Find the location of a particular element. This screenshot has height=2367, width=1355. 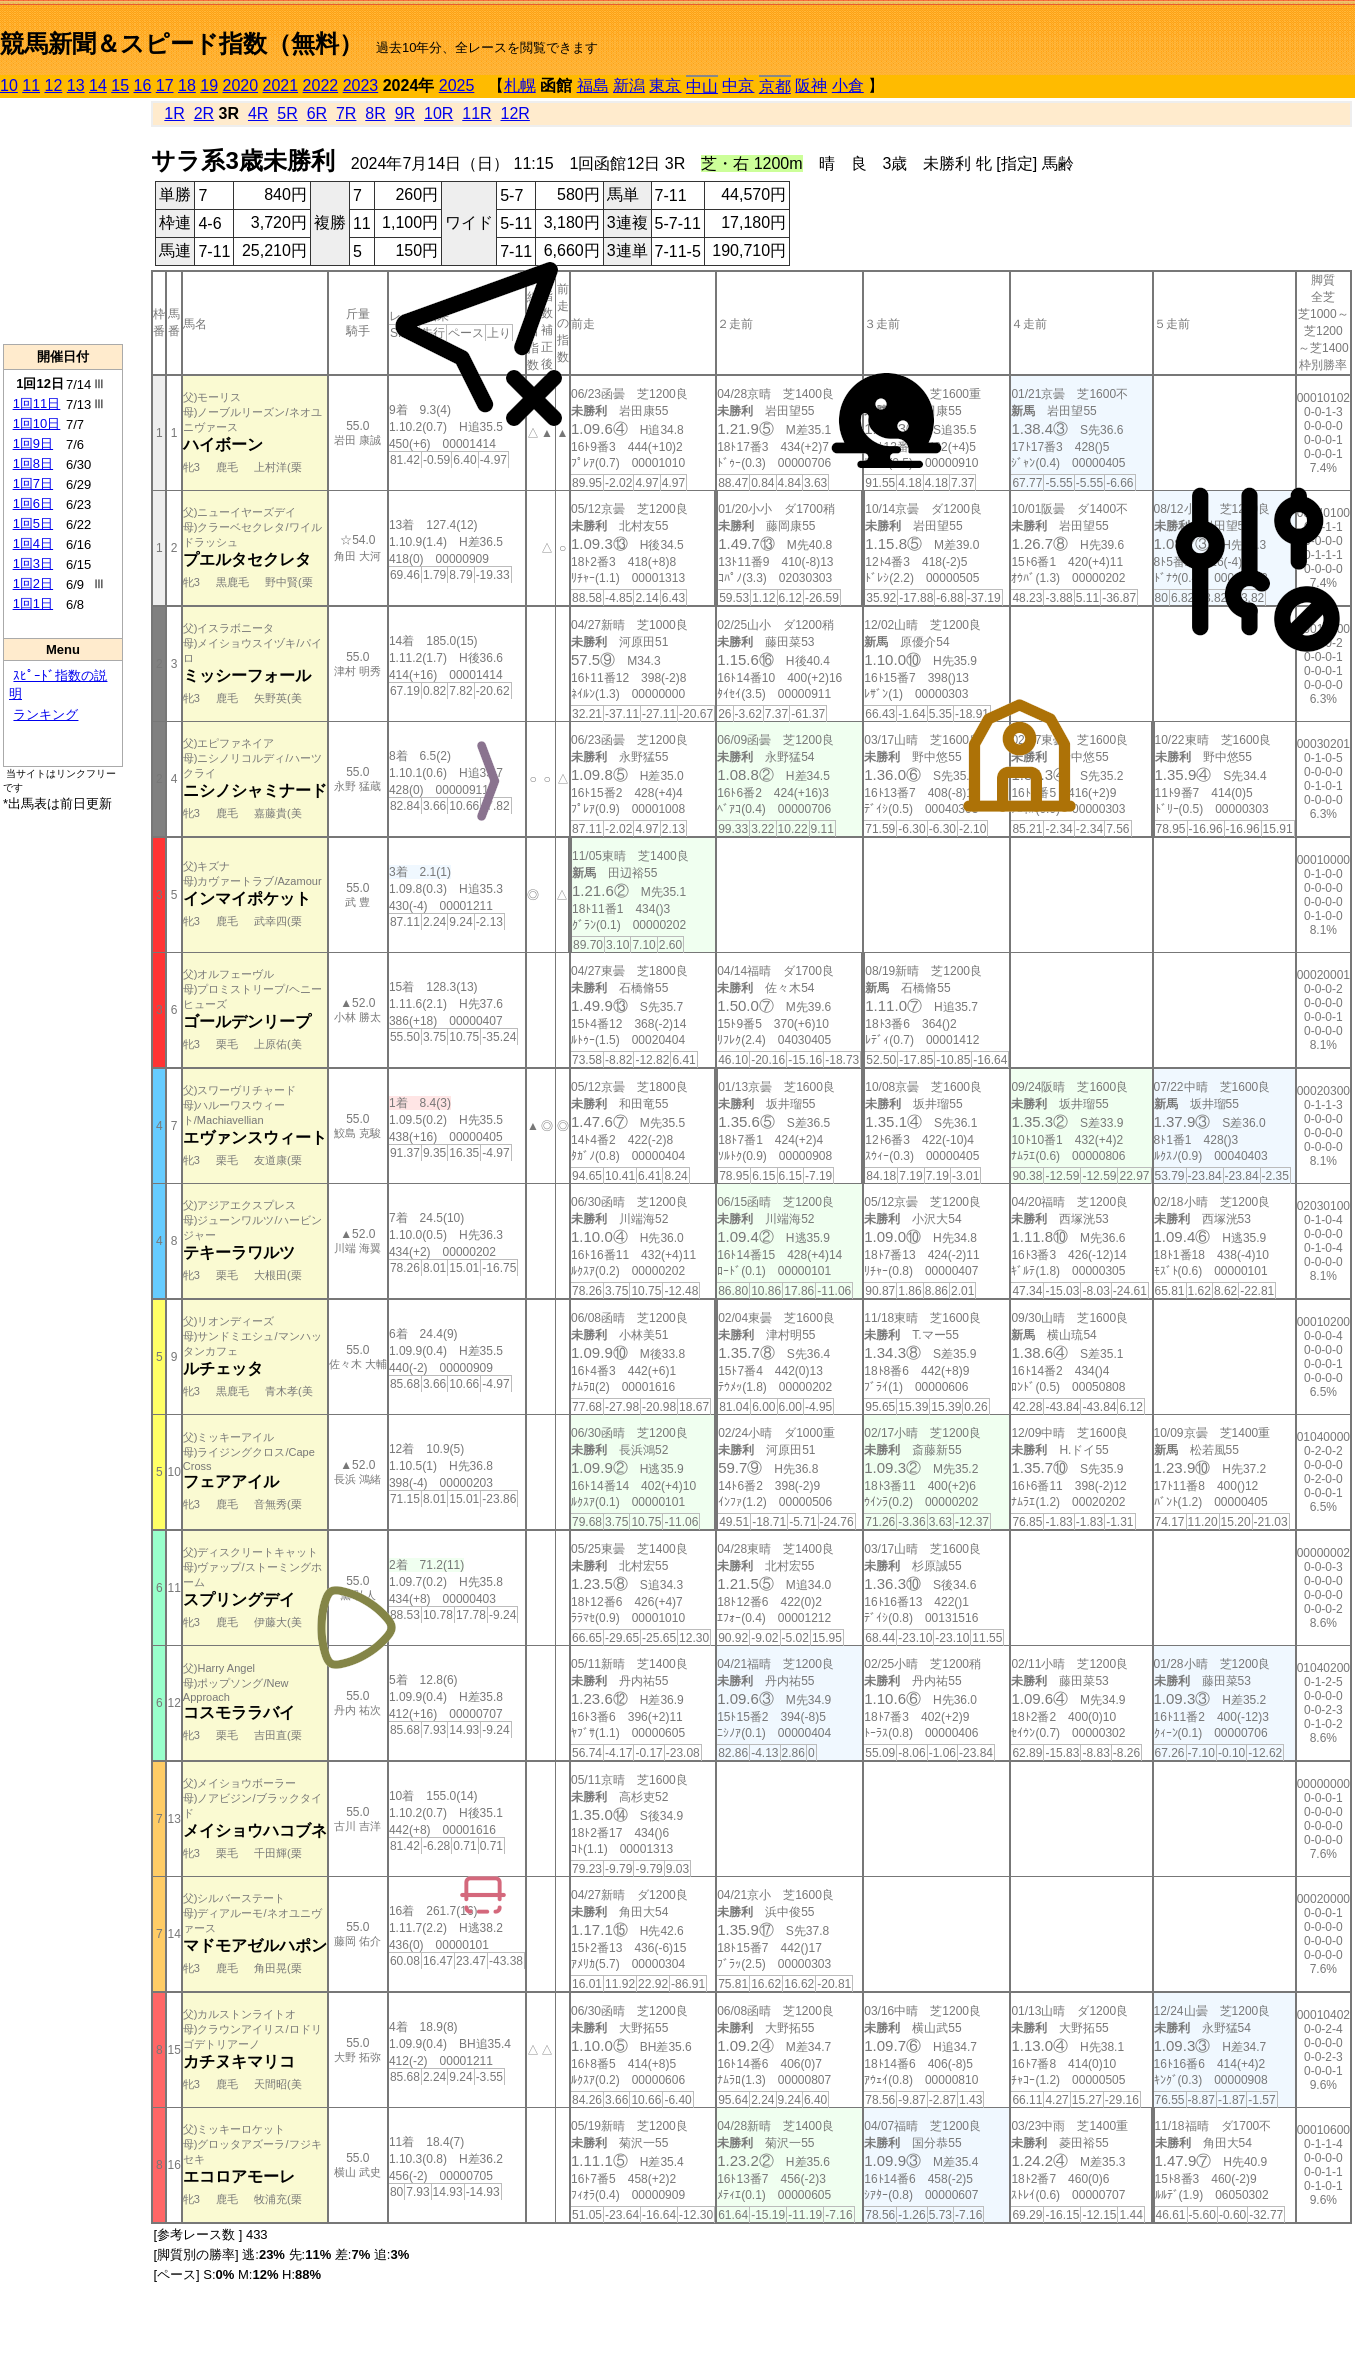

view cottage or cabin rental listings is located at coordinates (1019, 755).